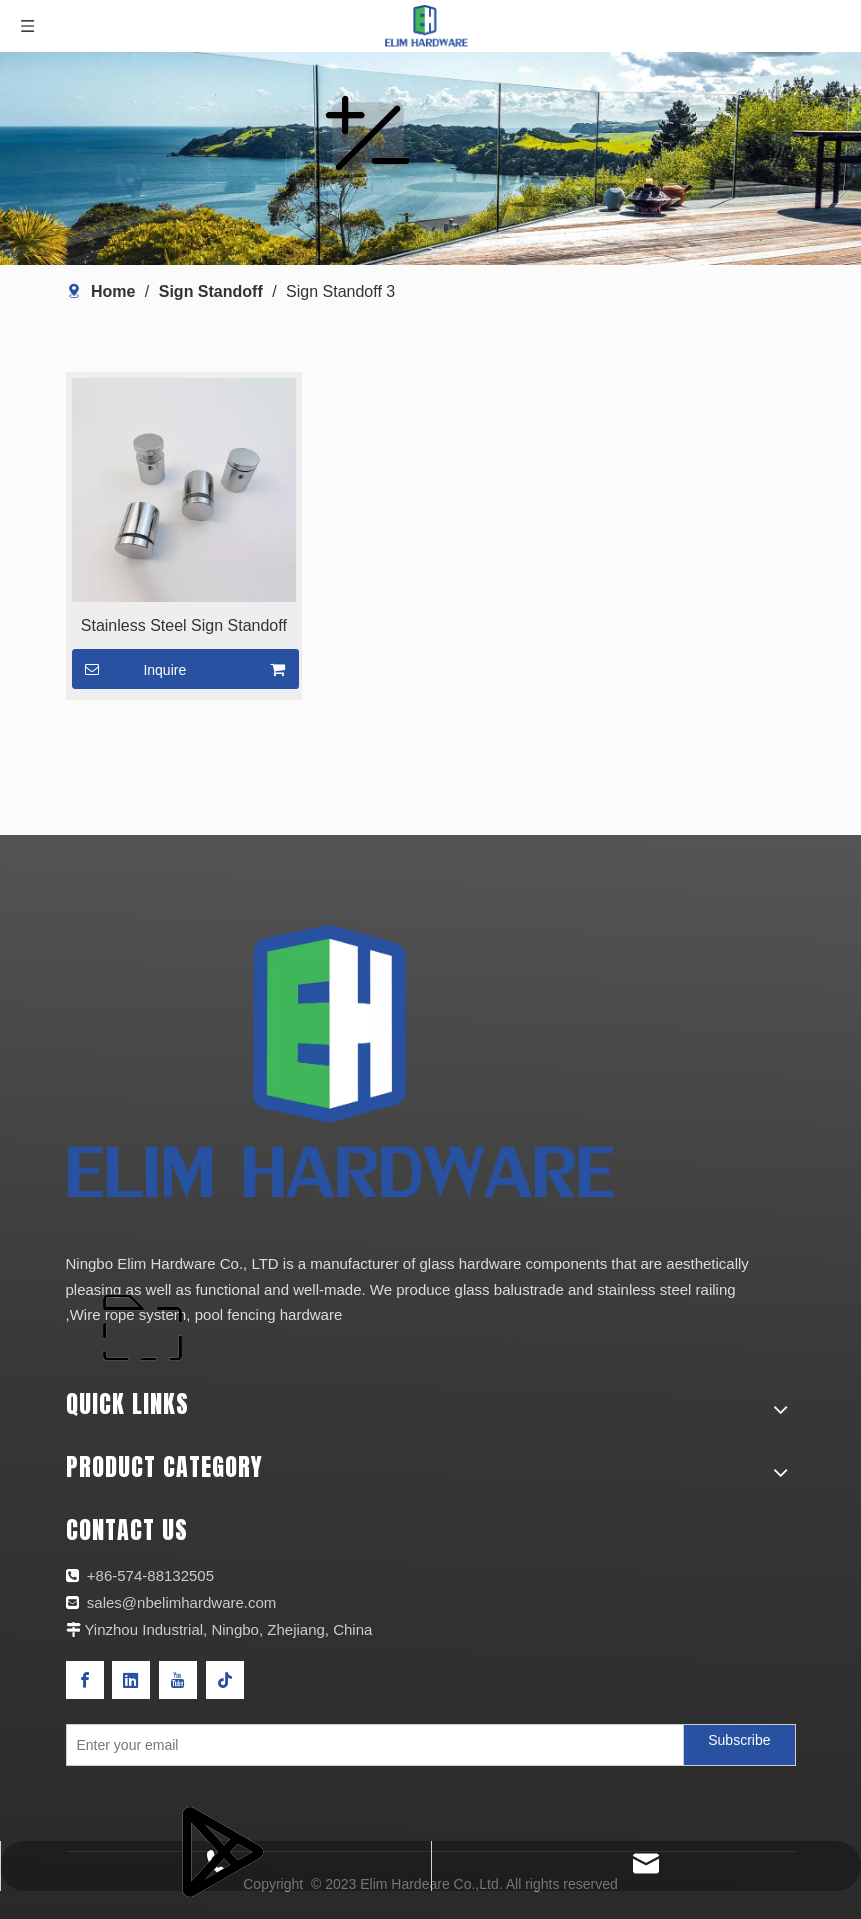 The image size is (861, 1919). I want to click on toggle between adding and subtracting values, so click(368, 138).